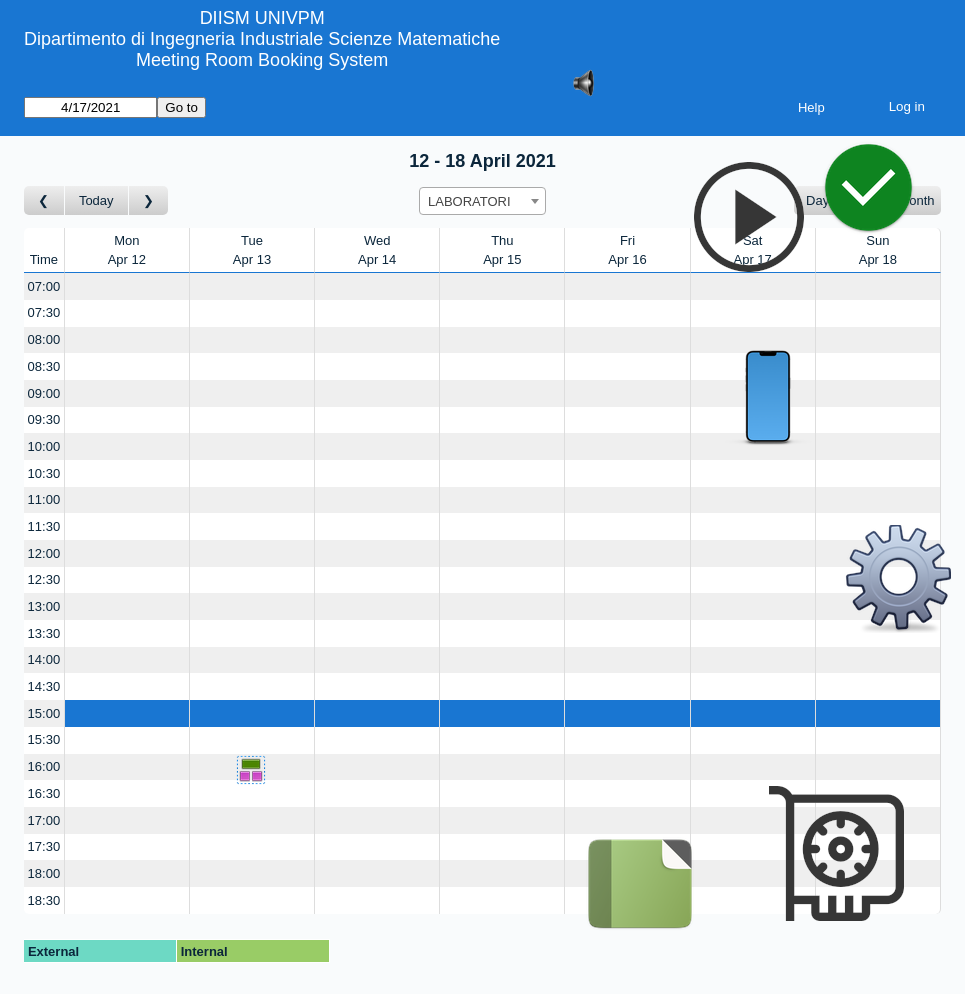  I want to click on customize desktop theme and appearance, so click(640, 880).